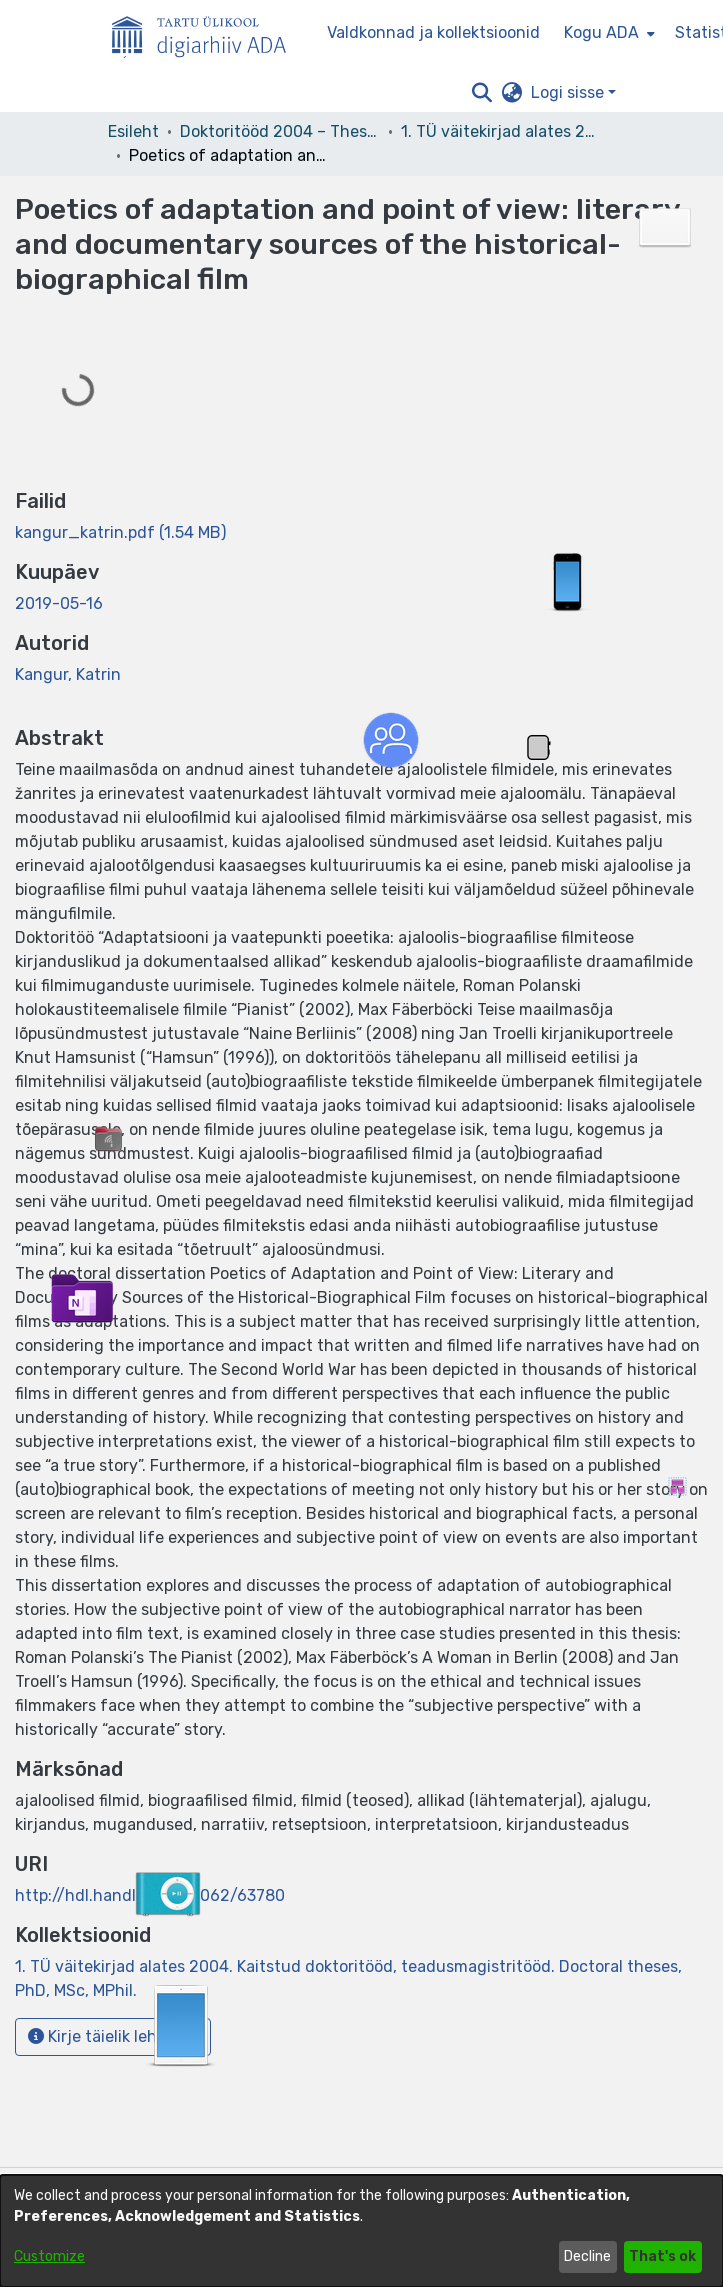  What do you see at coordinates (391, 740) in the screenshot?
I see `switch user account` at bounding box center [391, 740].